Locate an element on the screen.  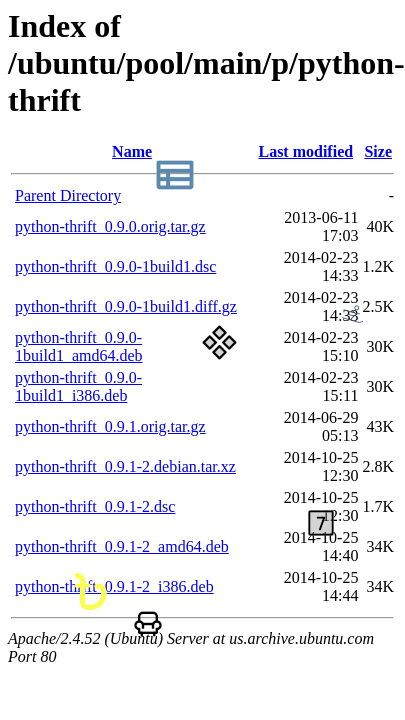
view data in table format is located at coordinates (175, 175).